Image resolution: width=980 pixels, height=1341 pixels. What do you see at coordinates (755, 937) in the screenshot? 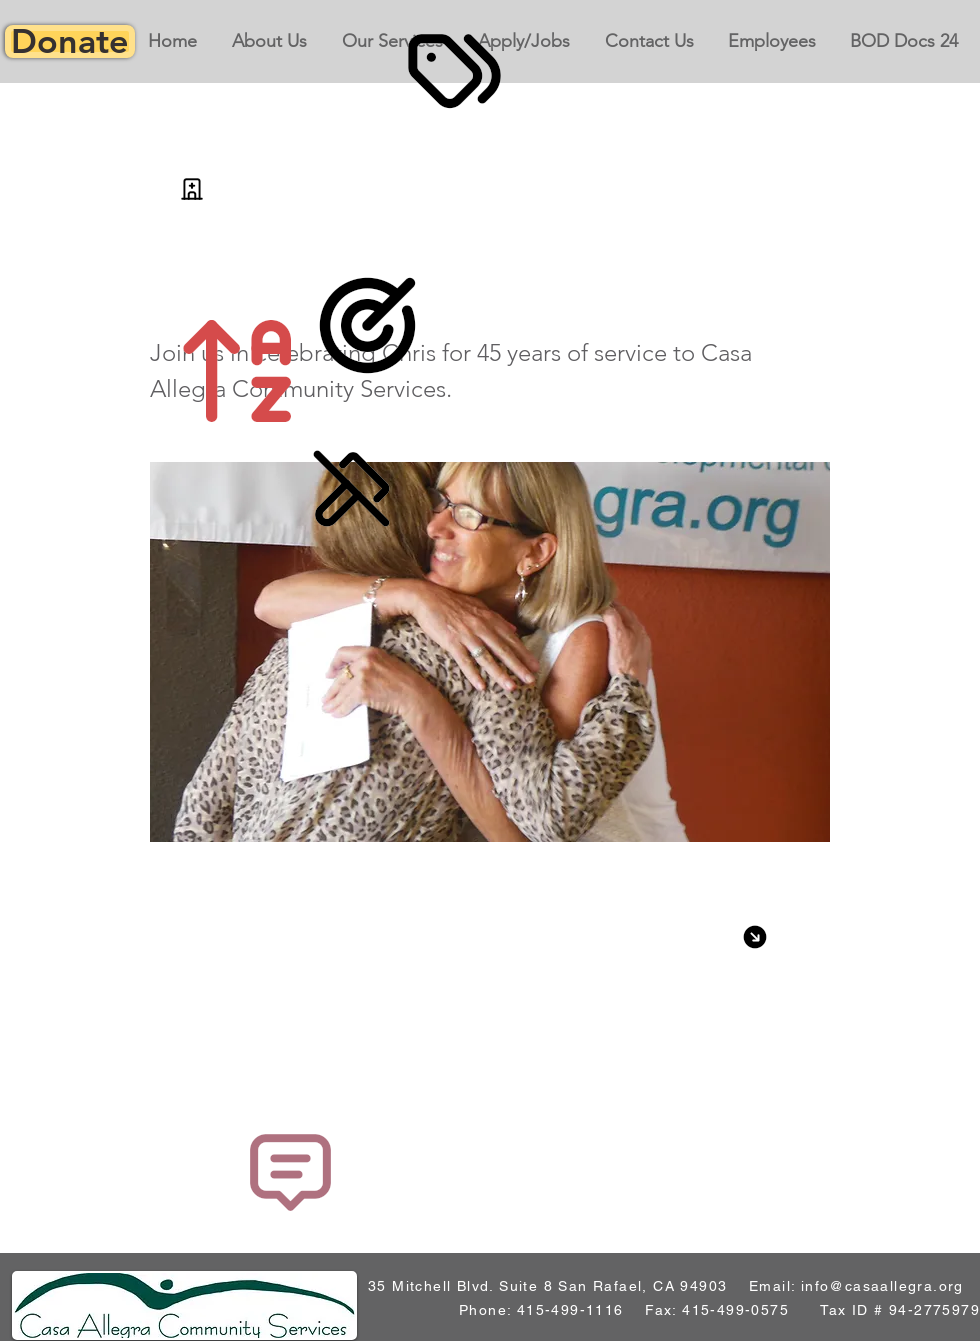
I see `navigate to the next section below` at bounding box center [755, 937].